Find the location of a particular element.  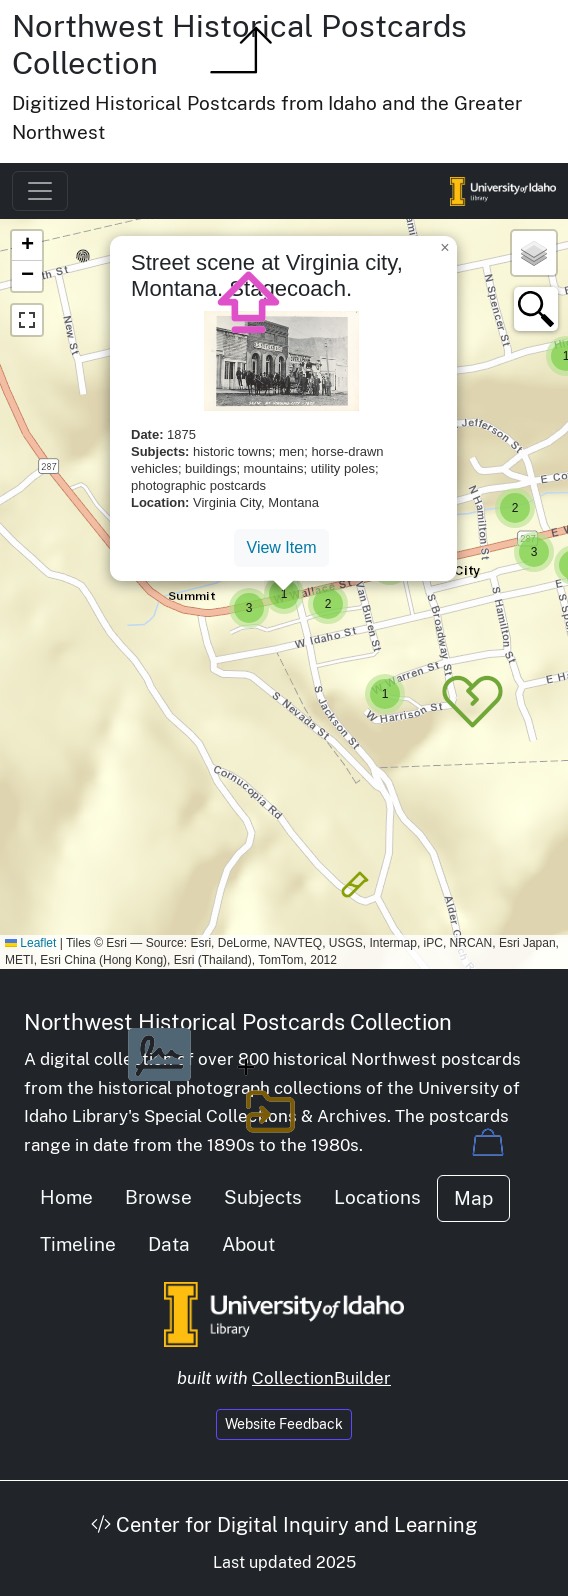

access lab or test results is located at coordinates (354, 884).